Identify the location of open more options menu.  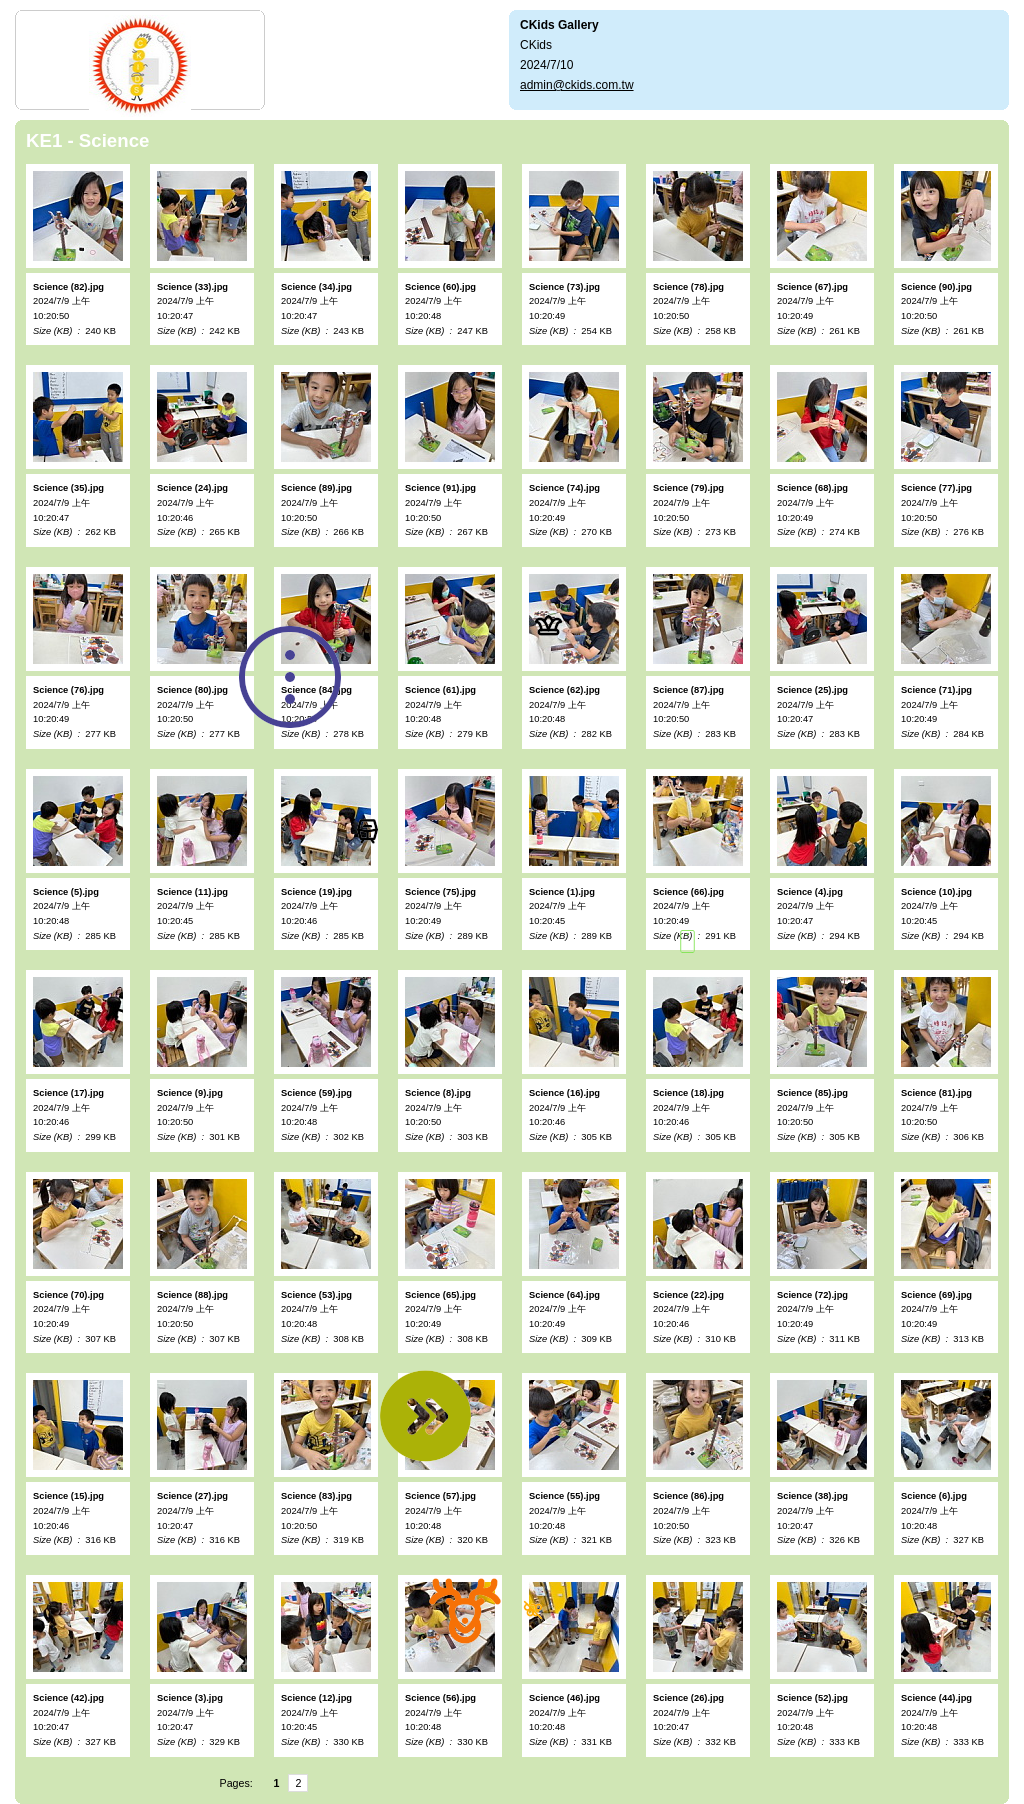
(290, 677).